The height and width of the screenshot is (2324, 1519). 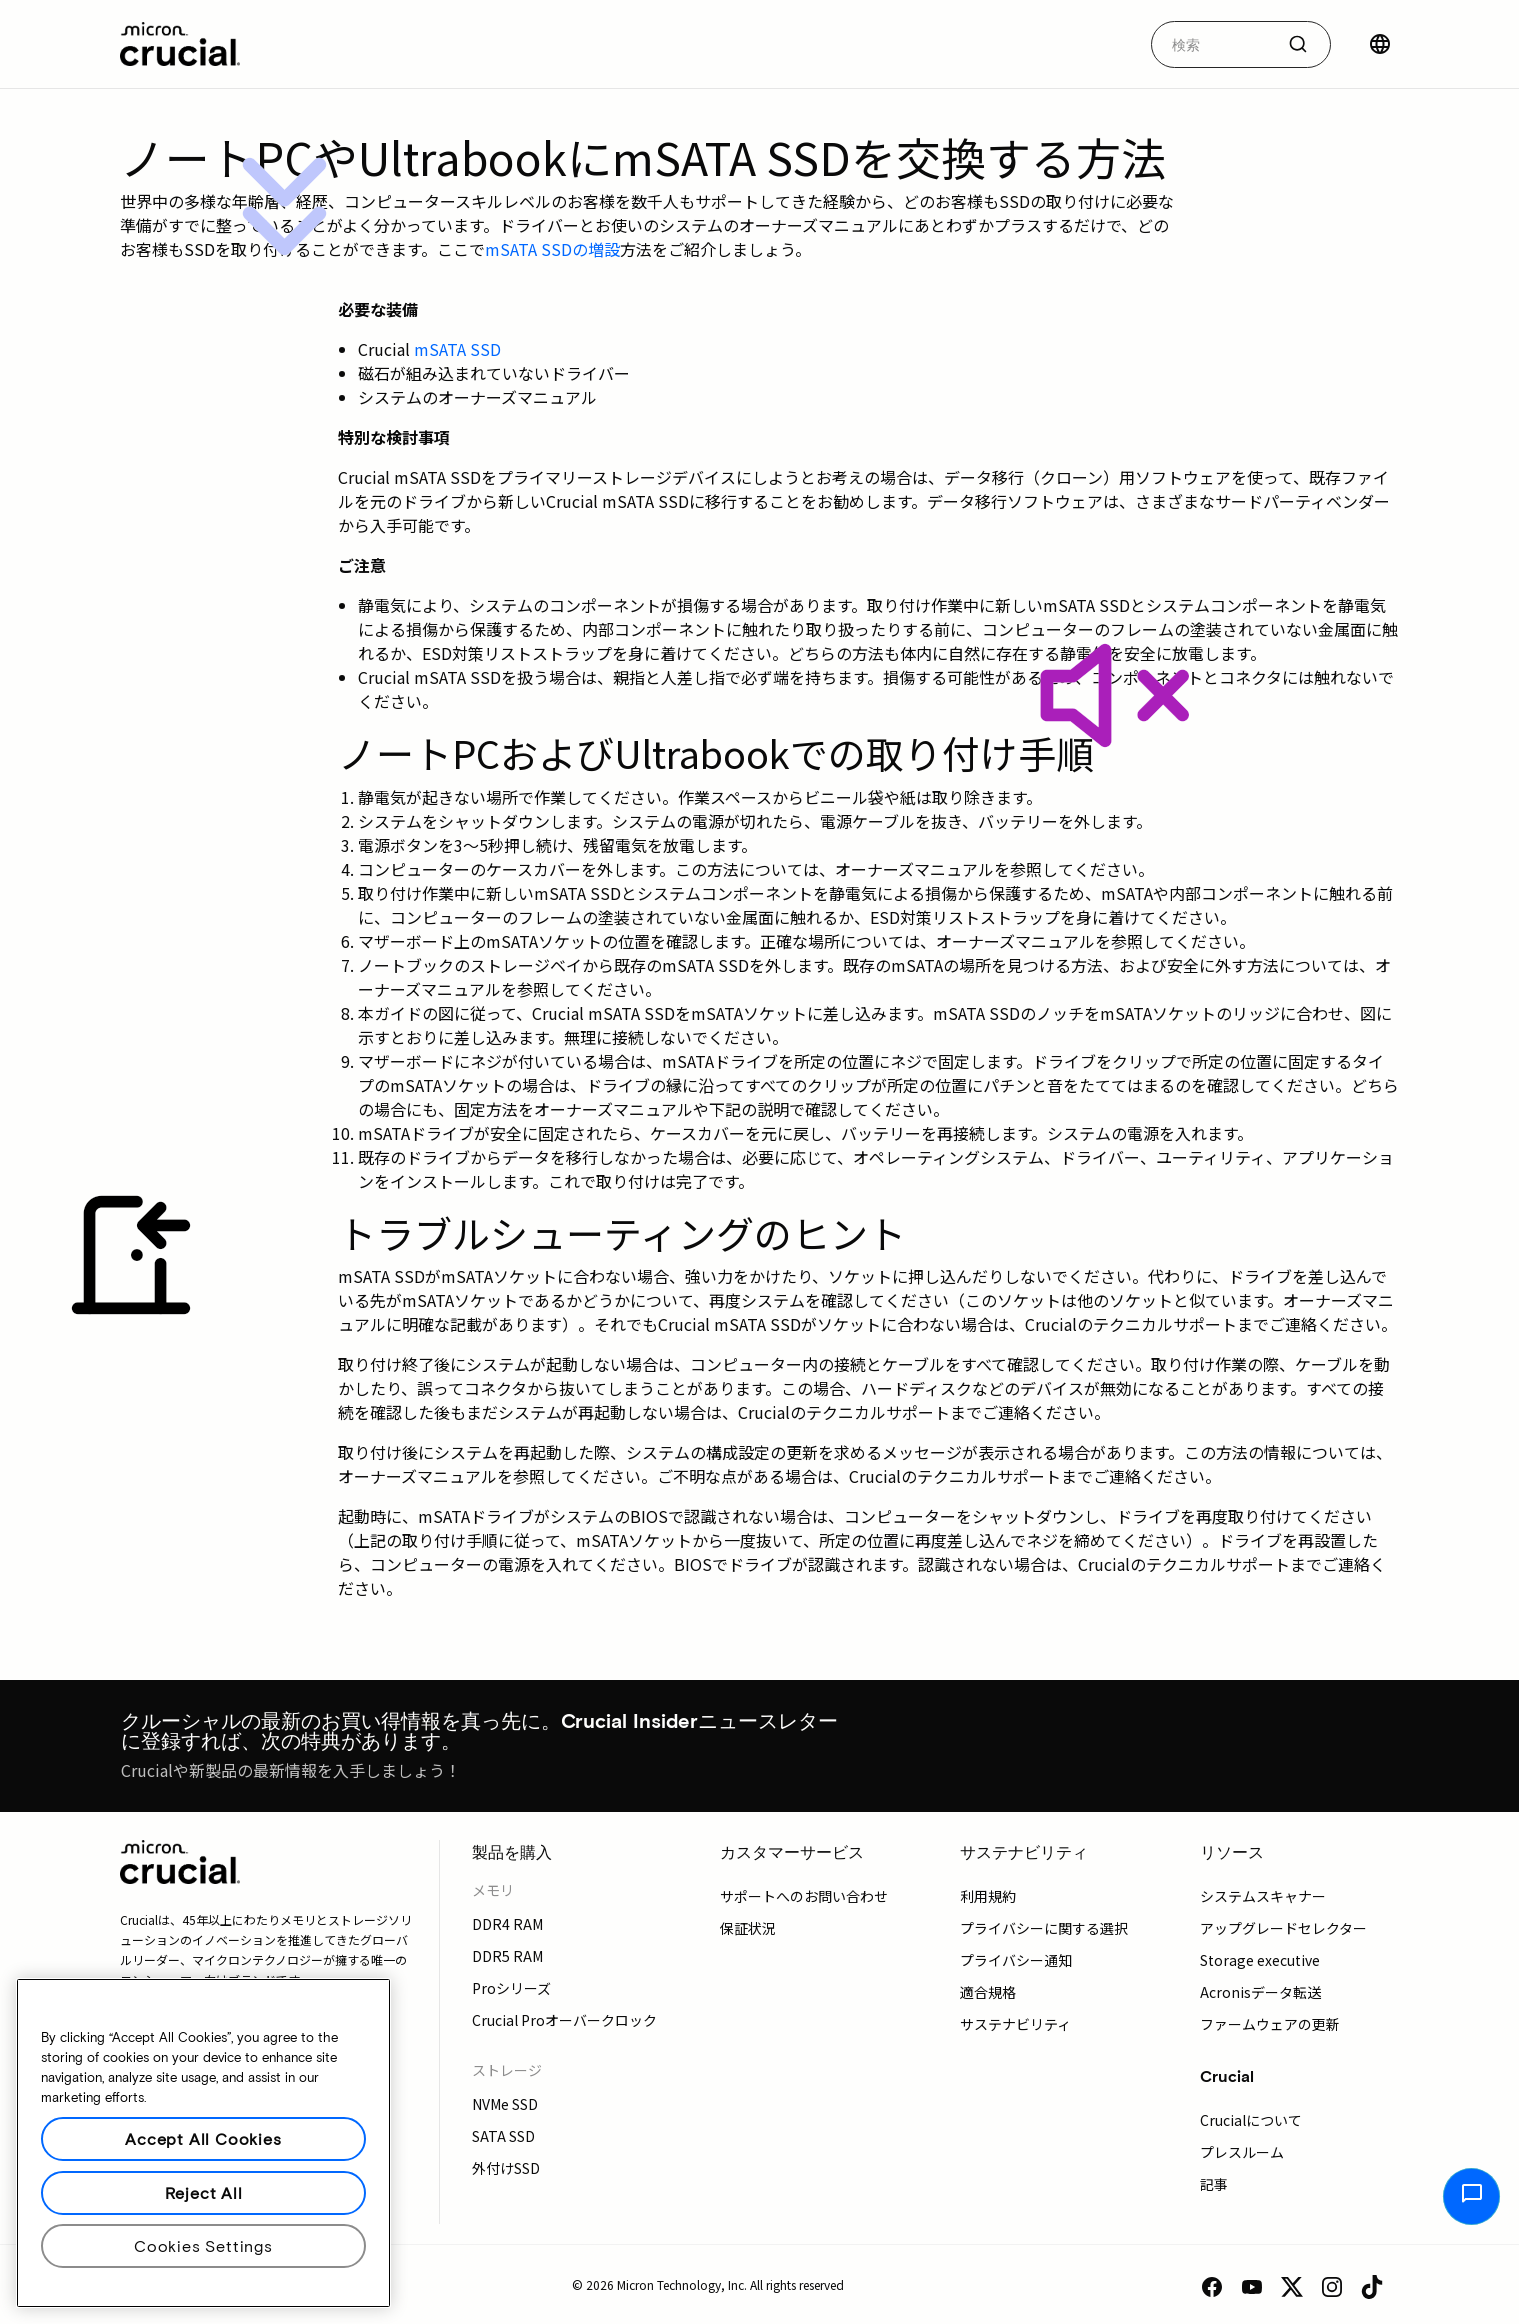 What do you see at coordinates (284, 206) in the screenshot?
I see `scroll down or view more content` at bounding box center [284, 206].